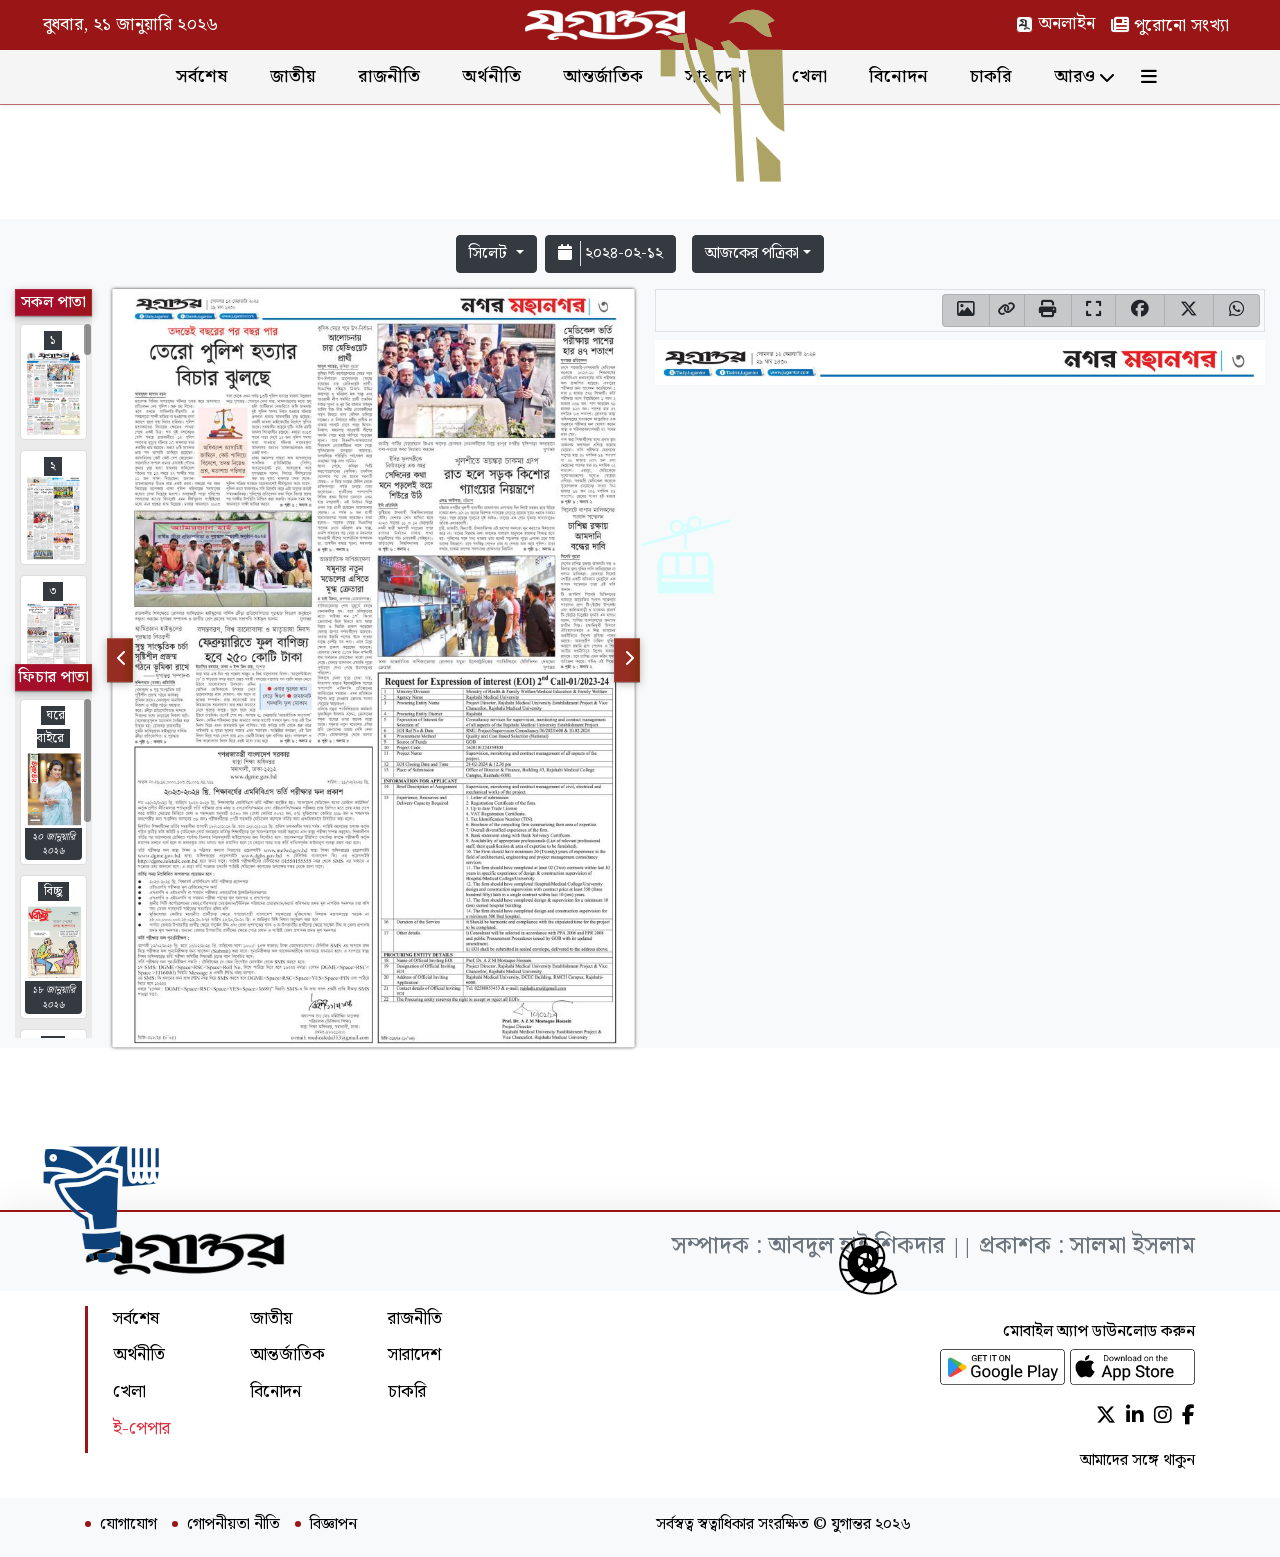 This screenshot has height=1557, width=1280. I want to click on equip or access holster item in game inventory, so click(102, 1205).